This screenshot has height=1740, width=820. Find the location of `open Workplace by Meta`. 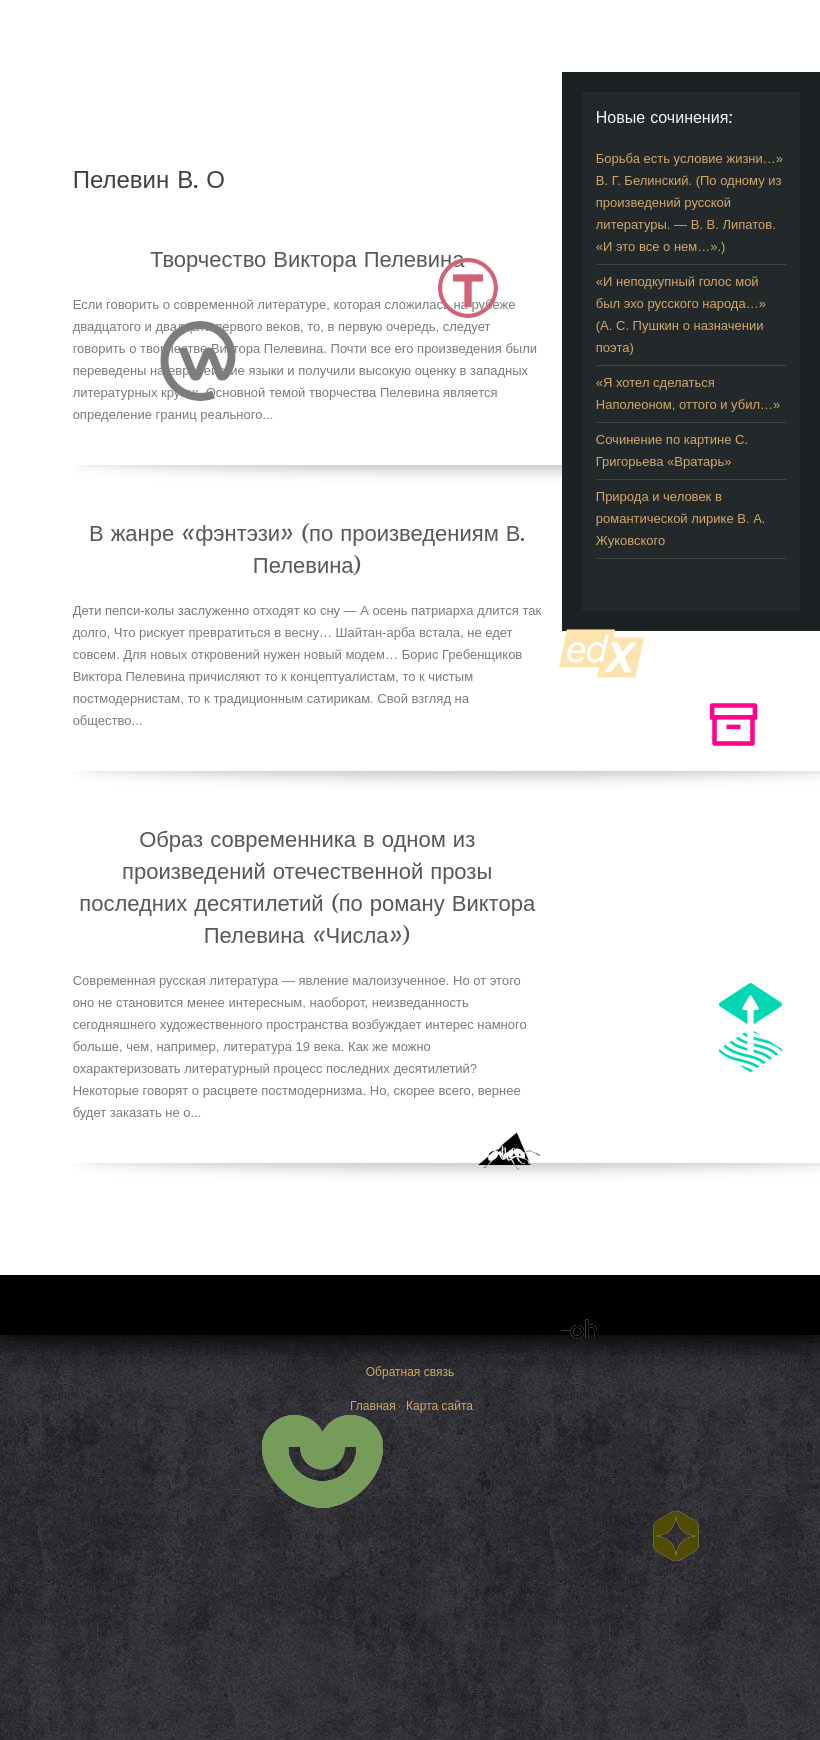

open Workplace by Meta is located at coordinates (198, 361).